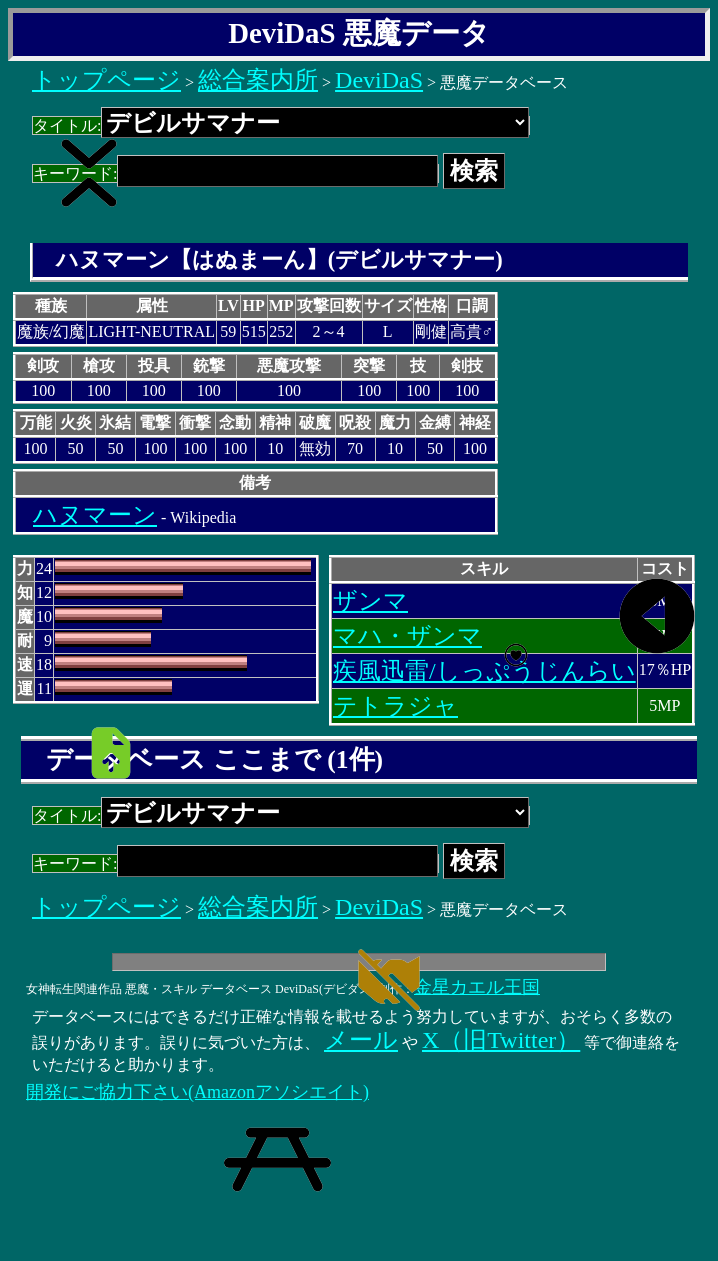 The width and height of the screenshot is (718, 1261). Describe the element at coordinates (516, 655) in the screenshot. I see `add to favorites` at that location.